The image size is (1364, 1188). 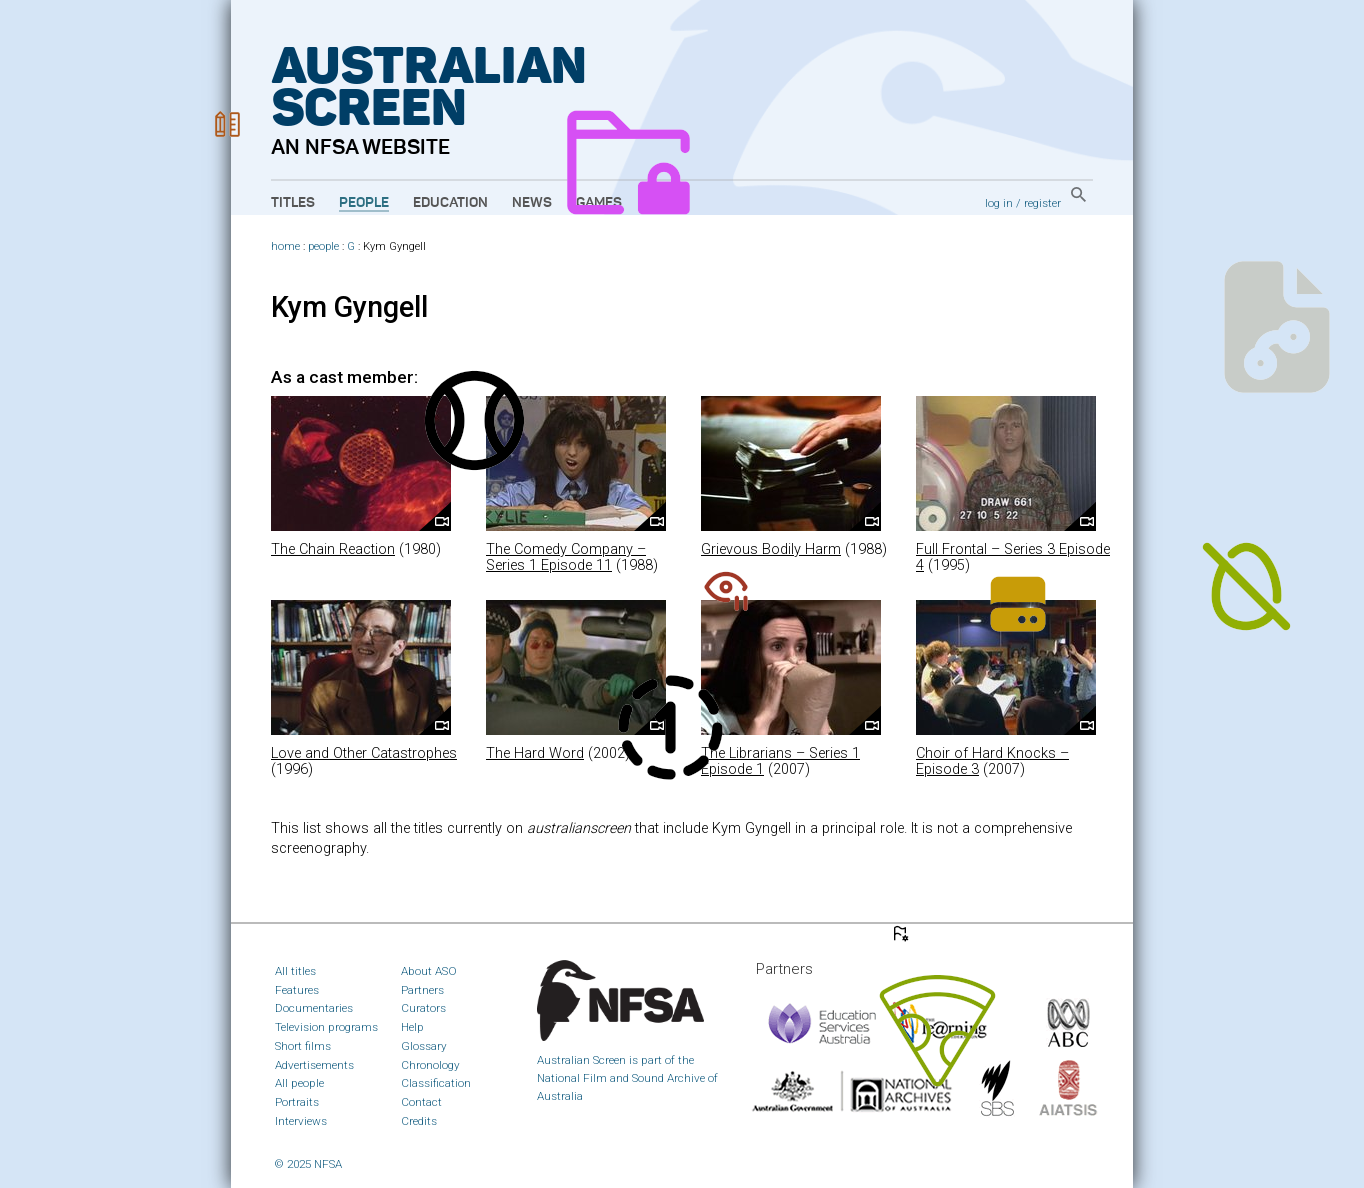 What do you see at coordinates (474, 420) in the screenshot?
I see `access tennis or racquet sports features` at bounding box center [474, 420].